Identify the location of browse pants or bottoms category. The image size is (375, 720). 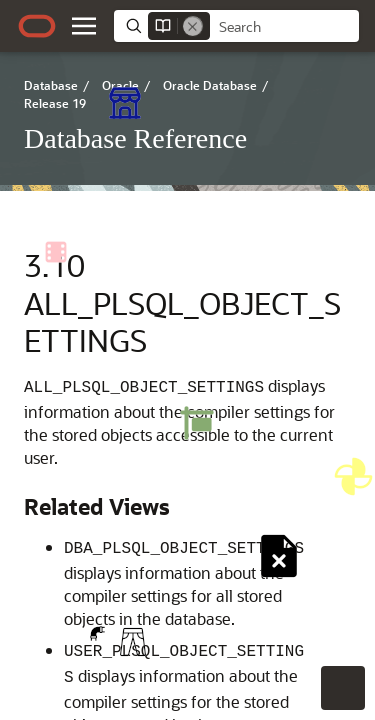
(133, 642).